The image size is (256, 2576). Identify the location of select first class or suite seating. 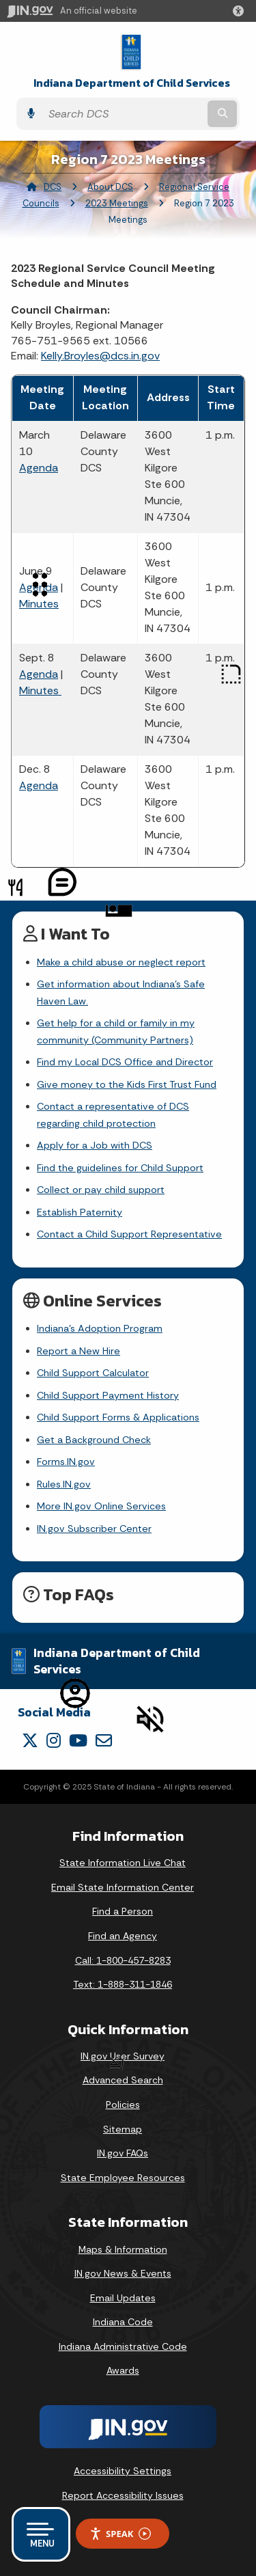
(119, 911).